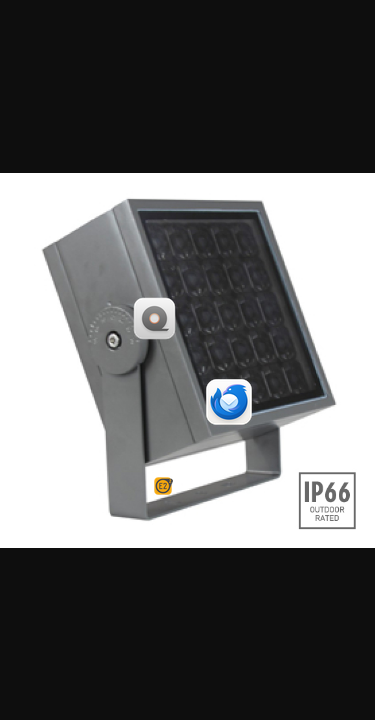  Describe the element at coordinates (154, 318) in the screenshot. I see `open flatseal to manage flatpak permissions` at that location.